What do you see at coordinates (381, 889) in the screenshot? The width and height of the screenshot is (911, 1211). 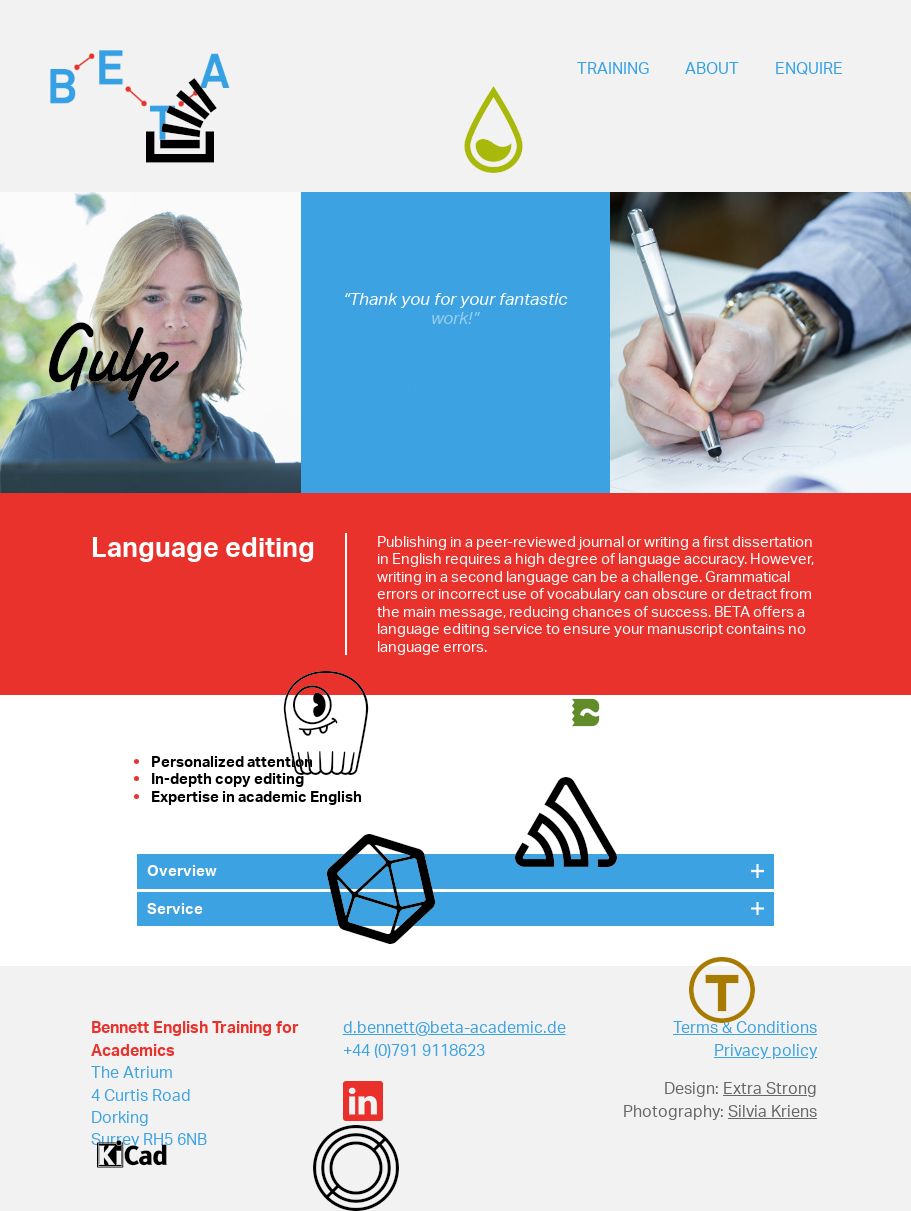 I see `influxdb time-series database logo` at bounding box center [381, 889].